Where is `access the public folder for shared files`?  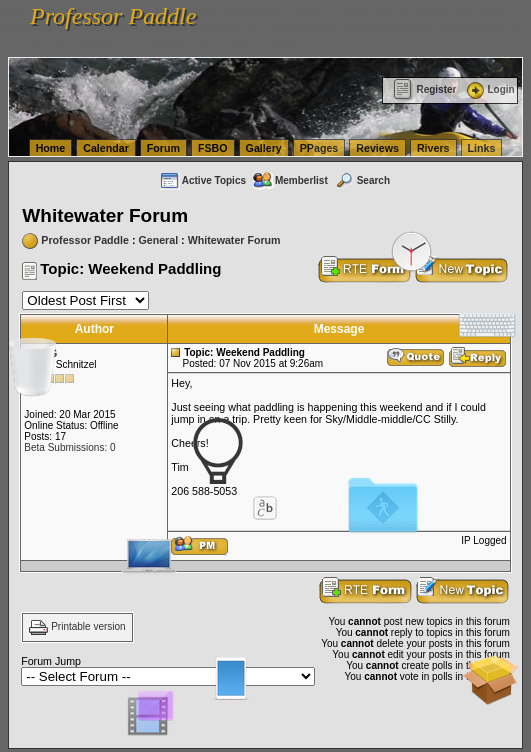
access the public folder for shared files is located at coordinates (383, 505).